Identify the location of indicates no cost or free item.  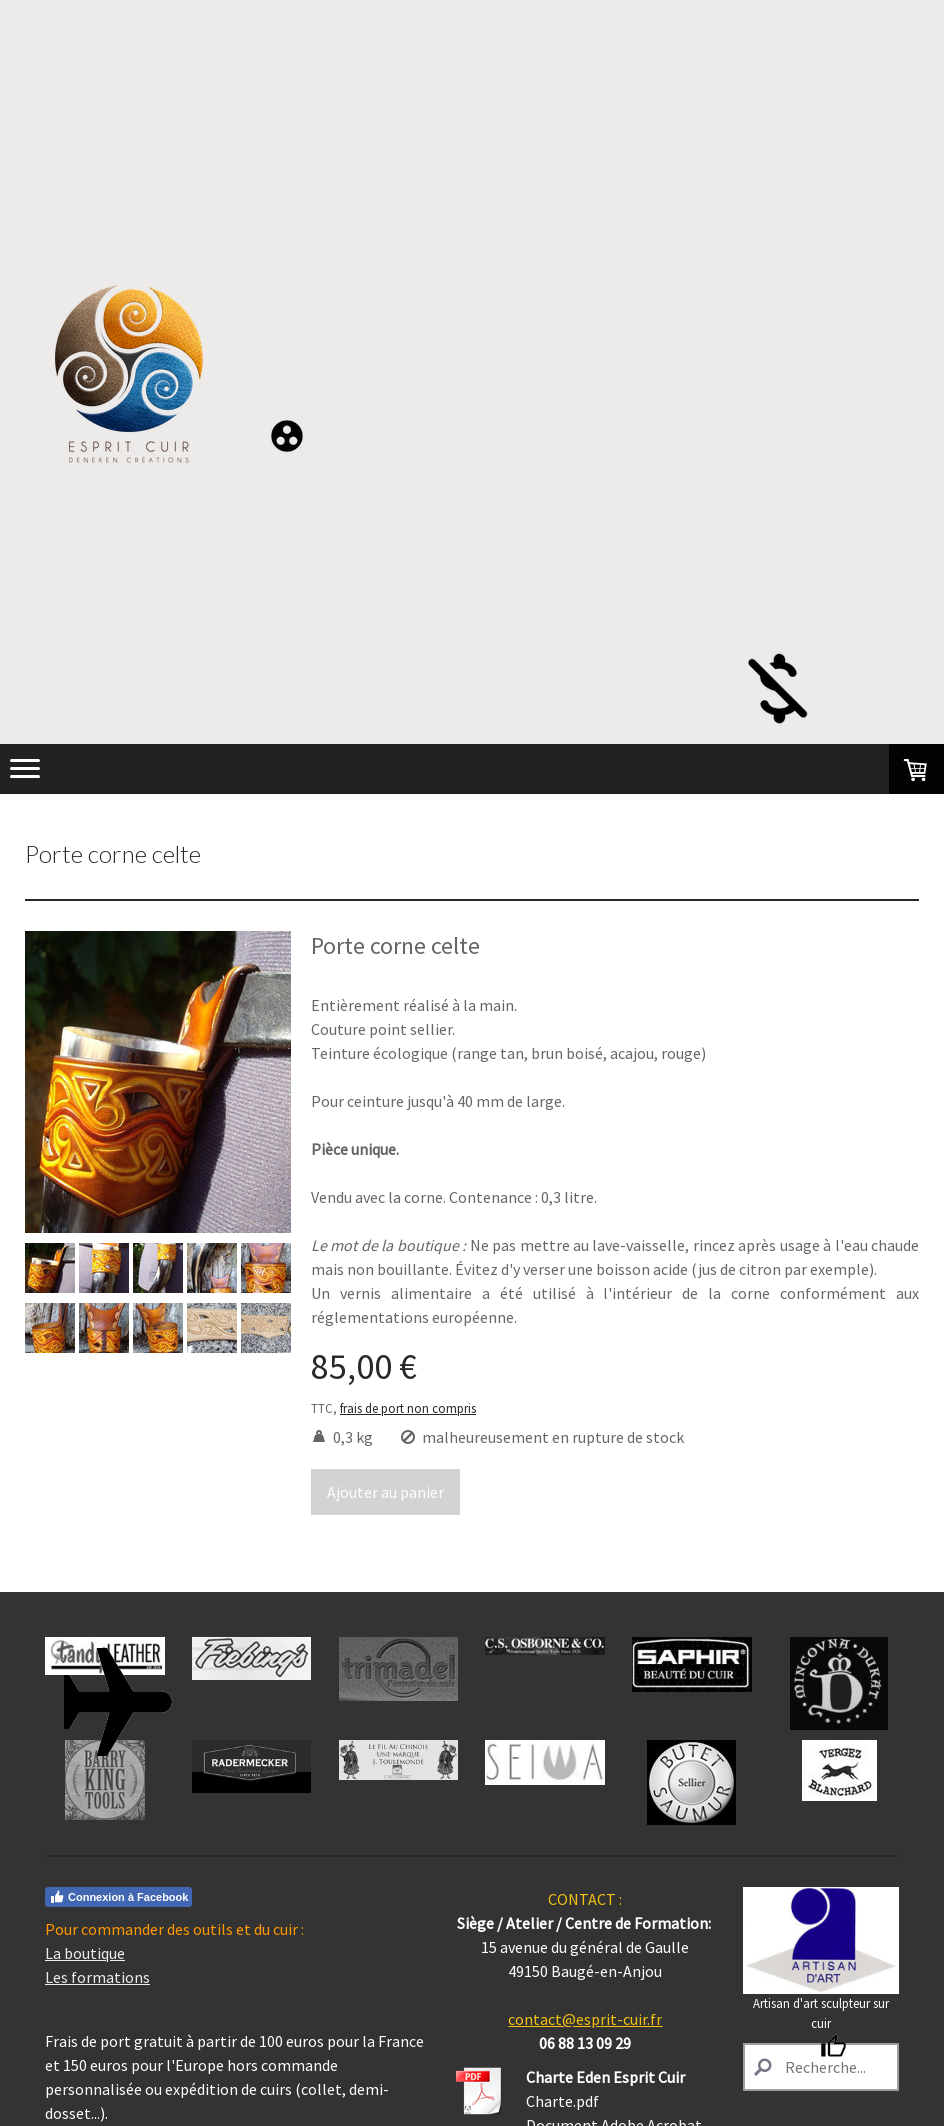
(777, 688).